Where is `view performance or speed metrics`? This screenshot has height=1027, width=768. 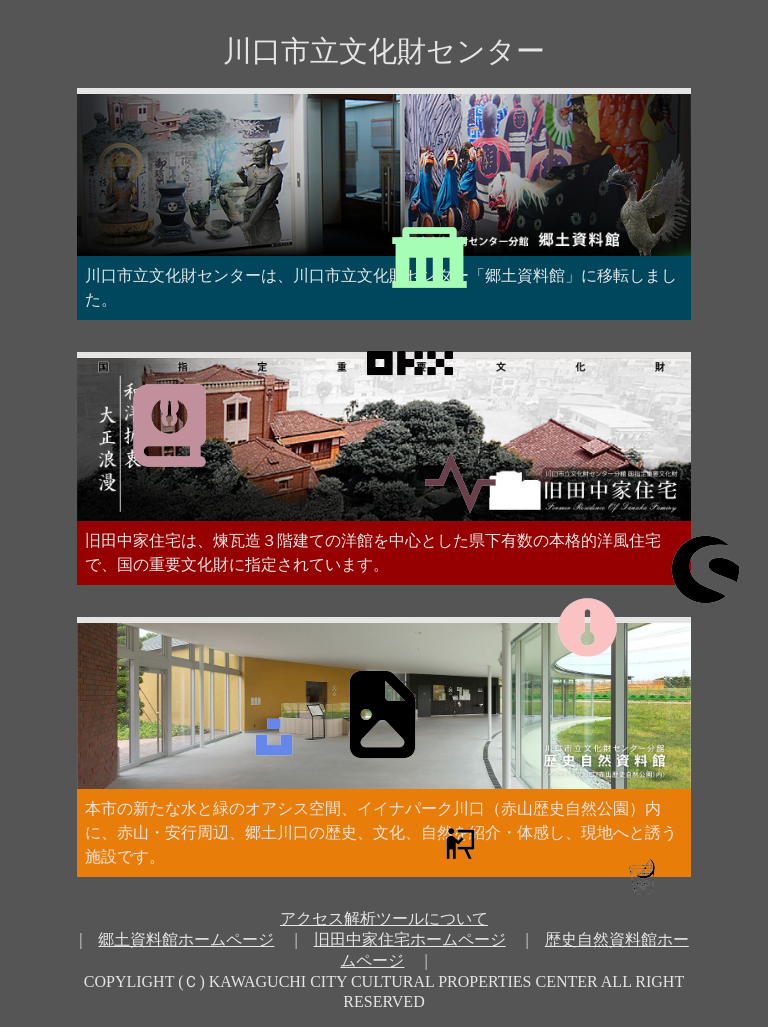 view performance or speed metrics is located at coordinates (587, 627).